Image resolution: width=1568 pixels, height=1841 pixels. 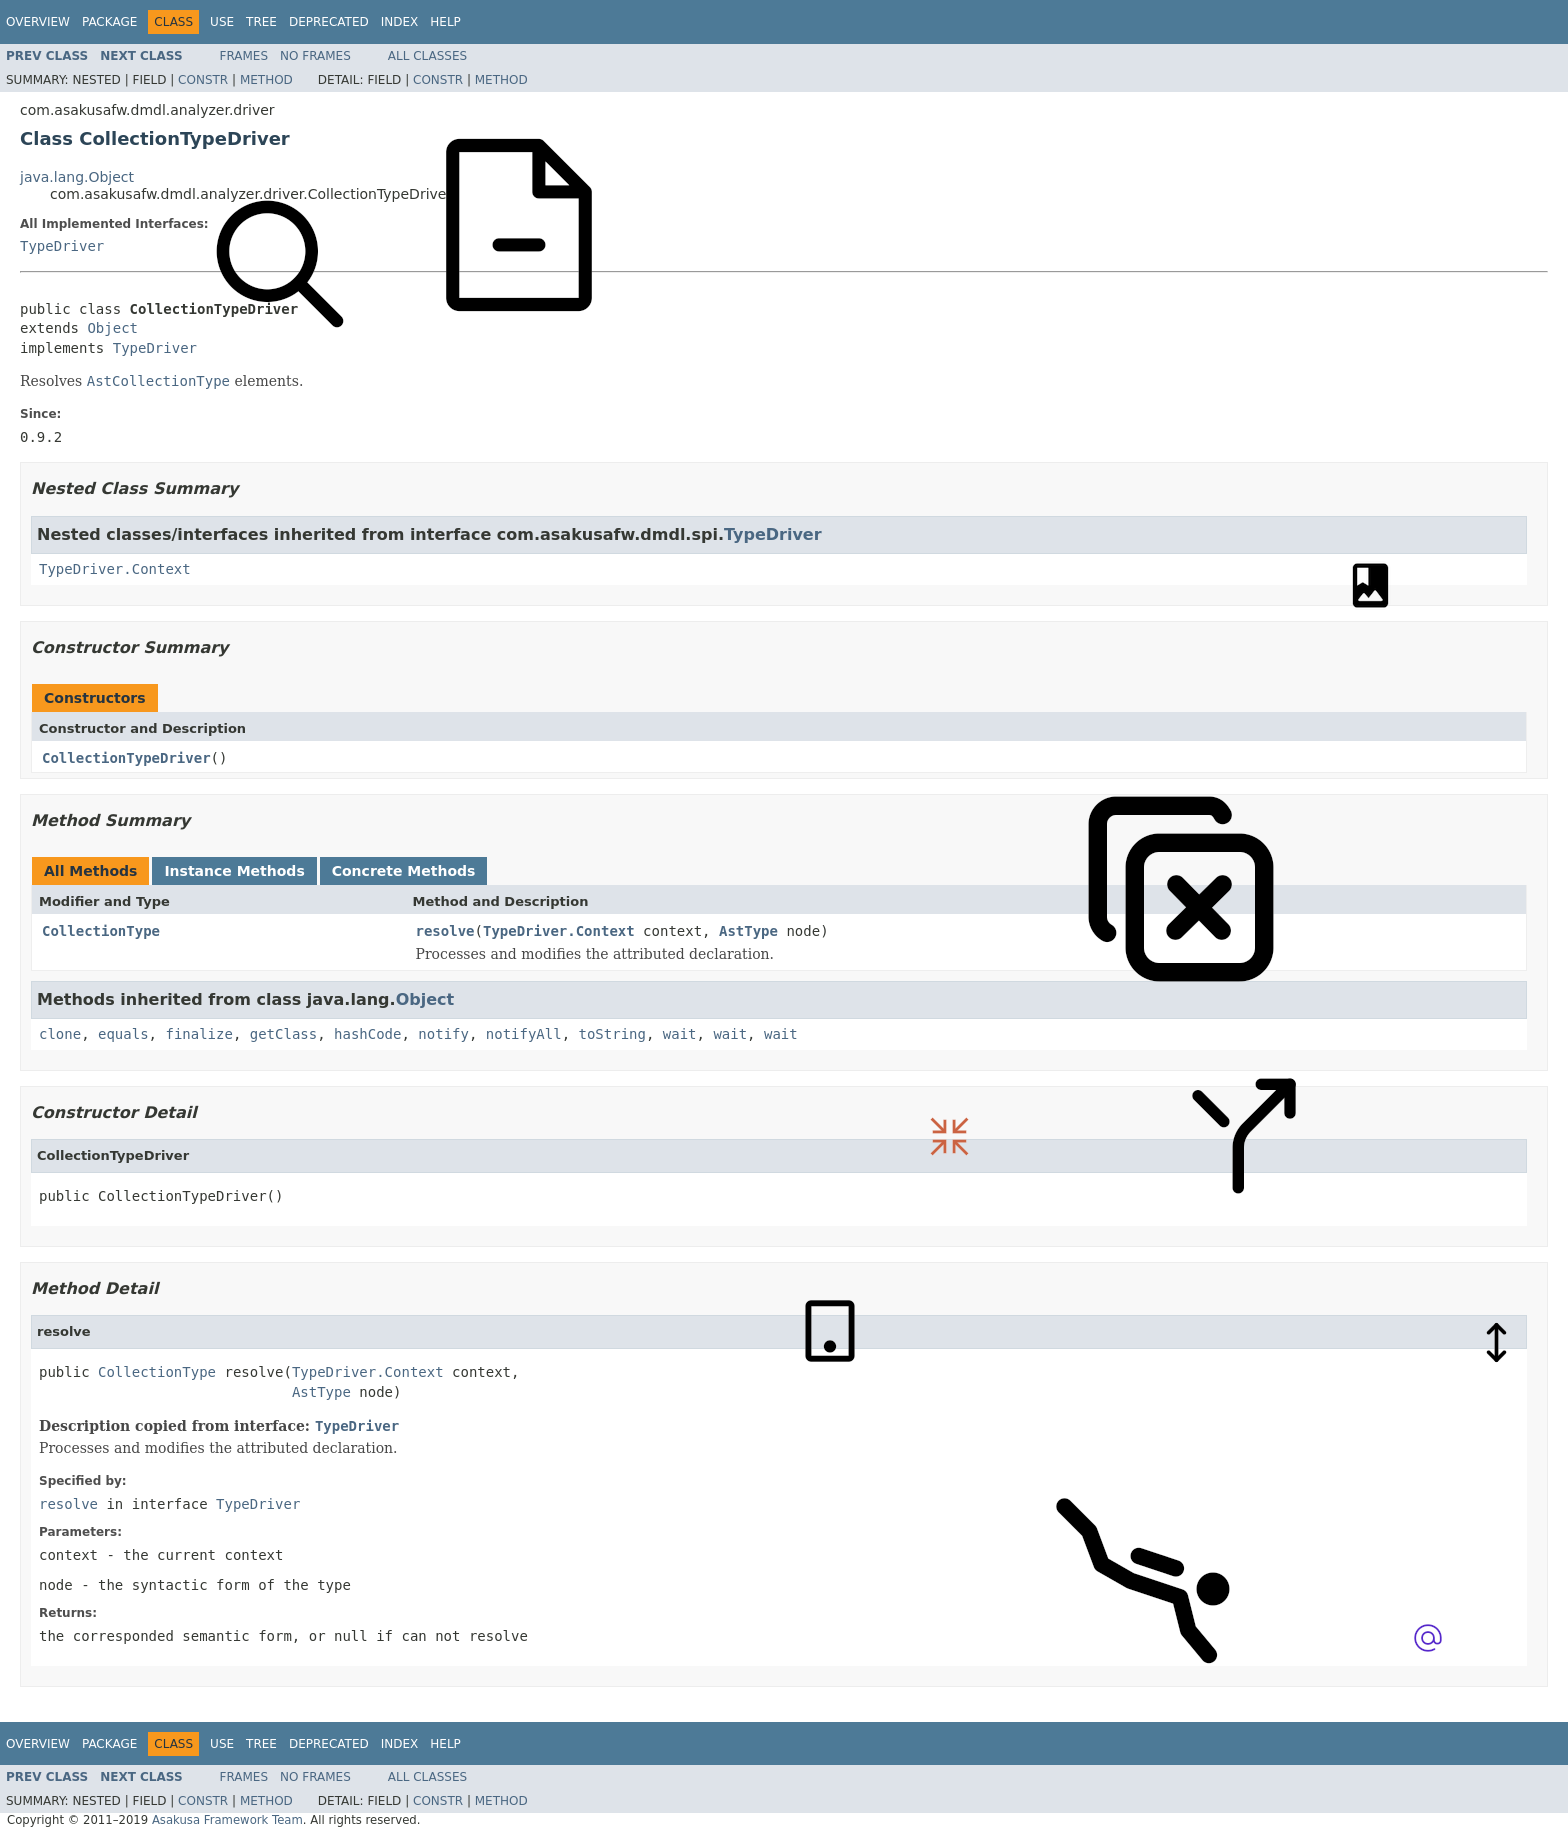 What do you see at coordinates (280, 264) in the screenshot?
I see `search for content or items` at bounding box center [280, 264].